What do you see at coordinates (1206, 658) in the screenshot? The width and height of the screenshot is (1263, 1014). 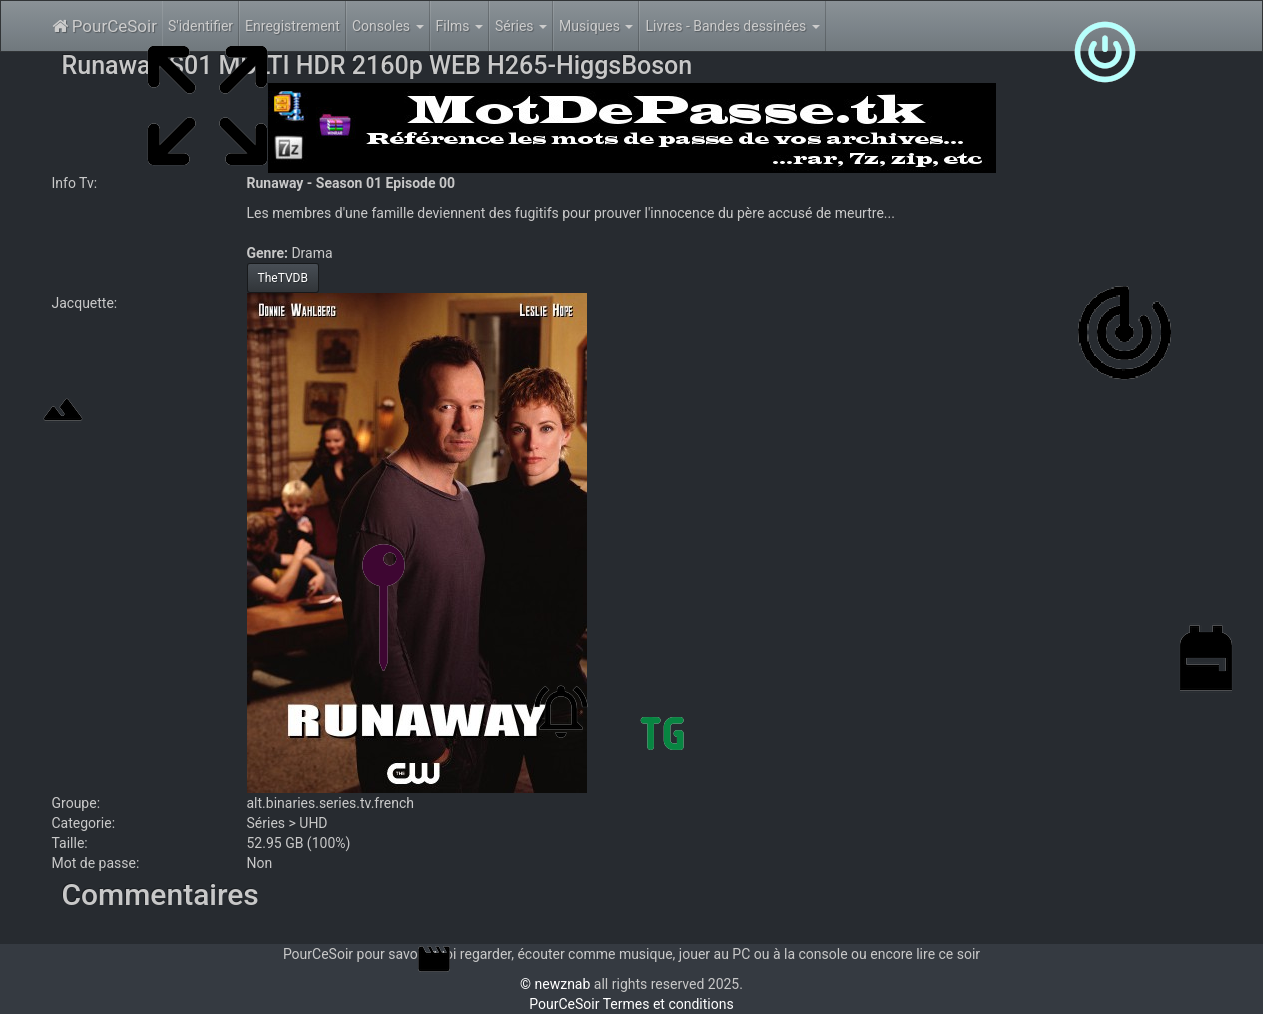 I see `access your backpack or stored items` at bounding box center [1206, 658].